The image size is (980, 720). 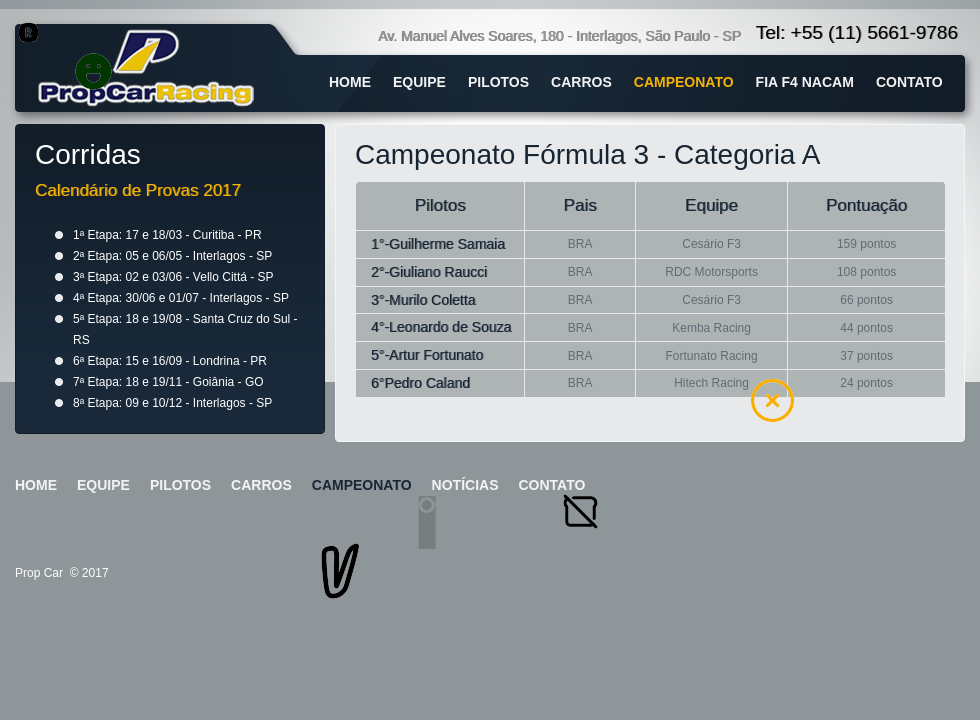 I want to click on open the Vinted app, so click(x=339, y=571).